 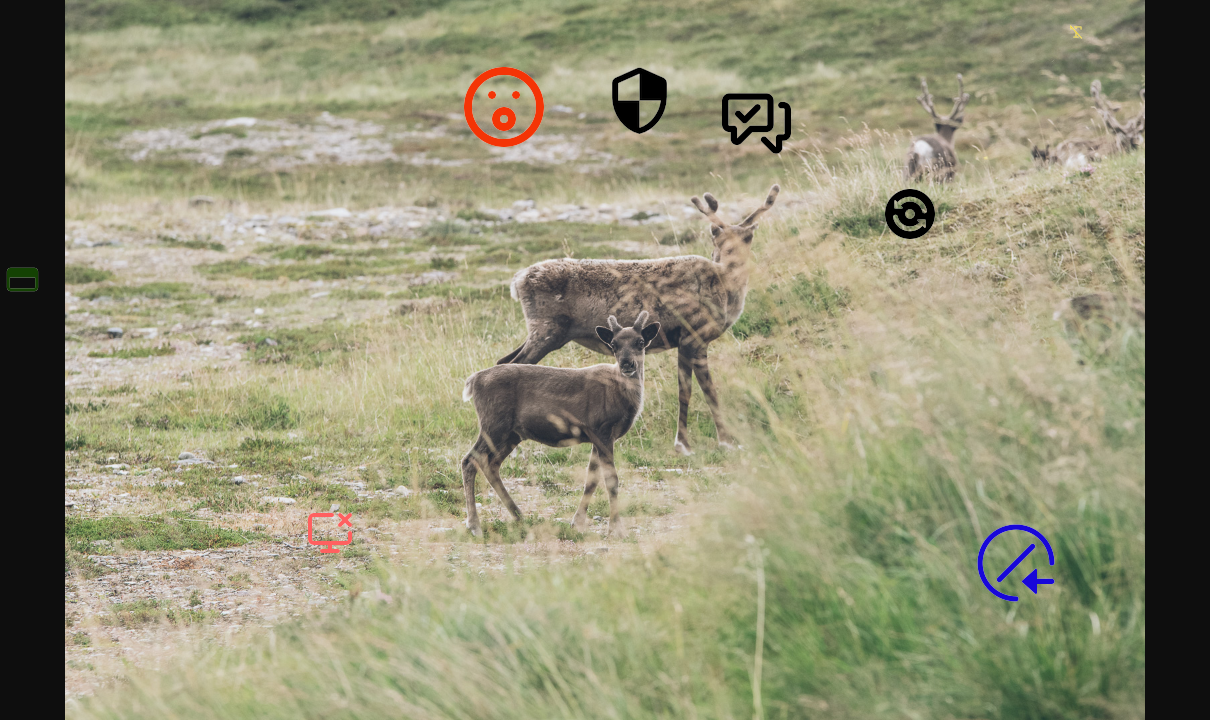 I want to click on indicates a tracked issue was closed as not planned, so click(x=1016, y=563).